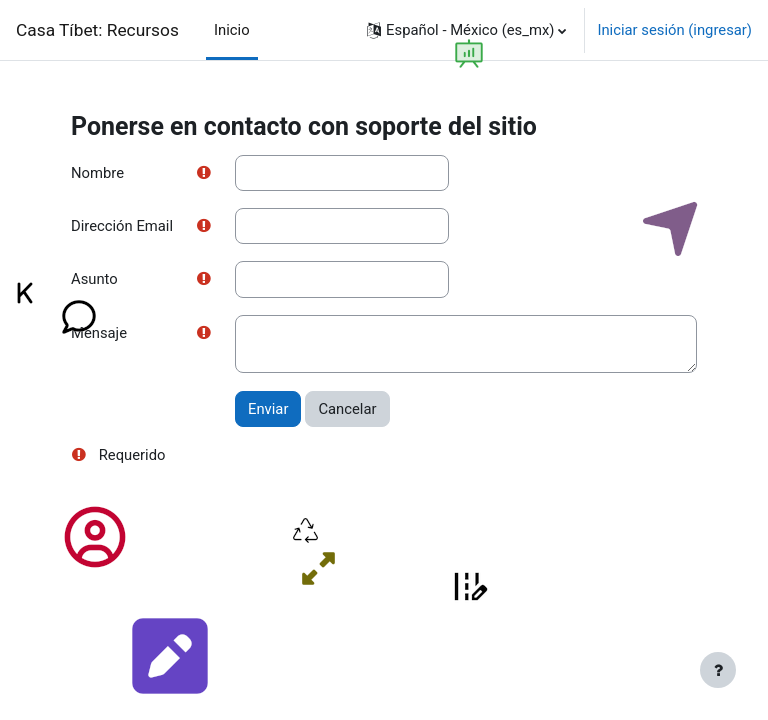  Describe the element at coordinates (305, 530) in the screenshot. I see `indicates recyclable item or material` at that location.